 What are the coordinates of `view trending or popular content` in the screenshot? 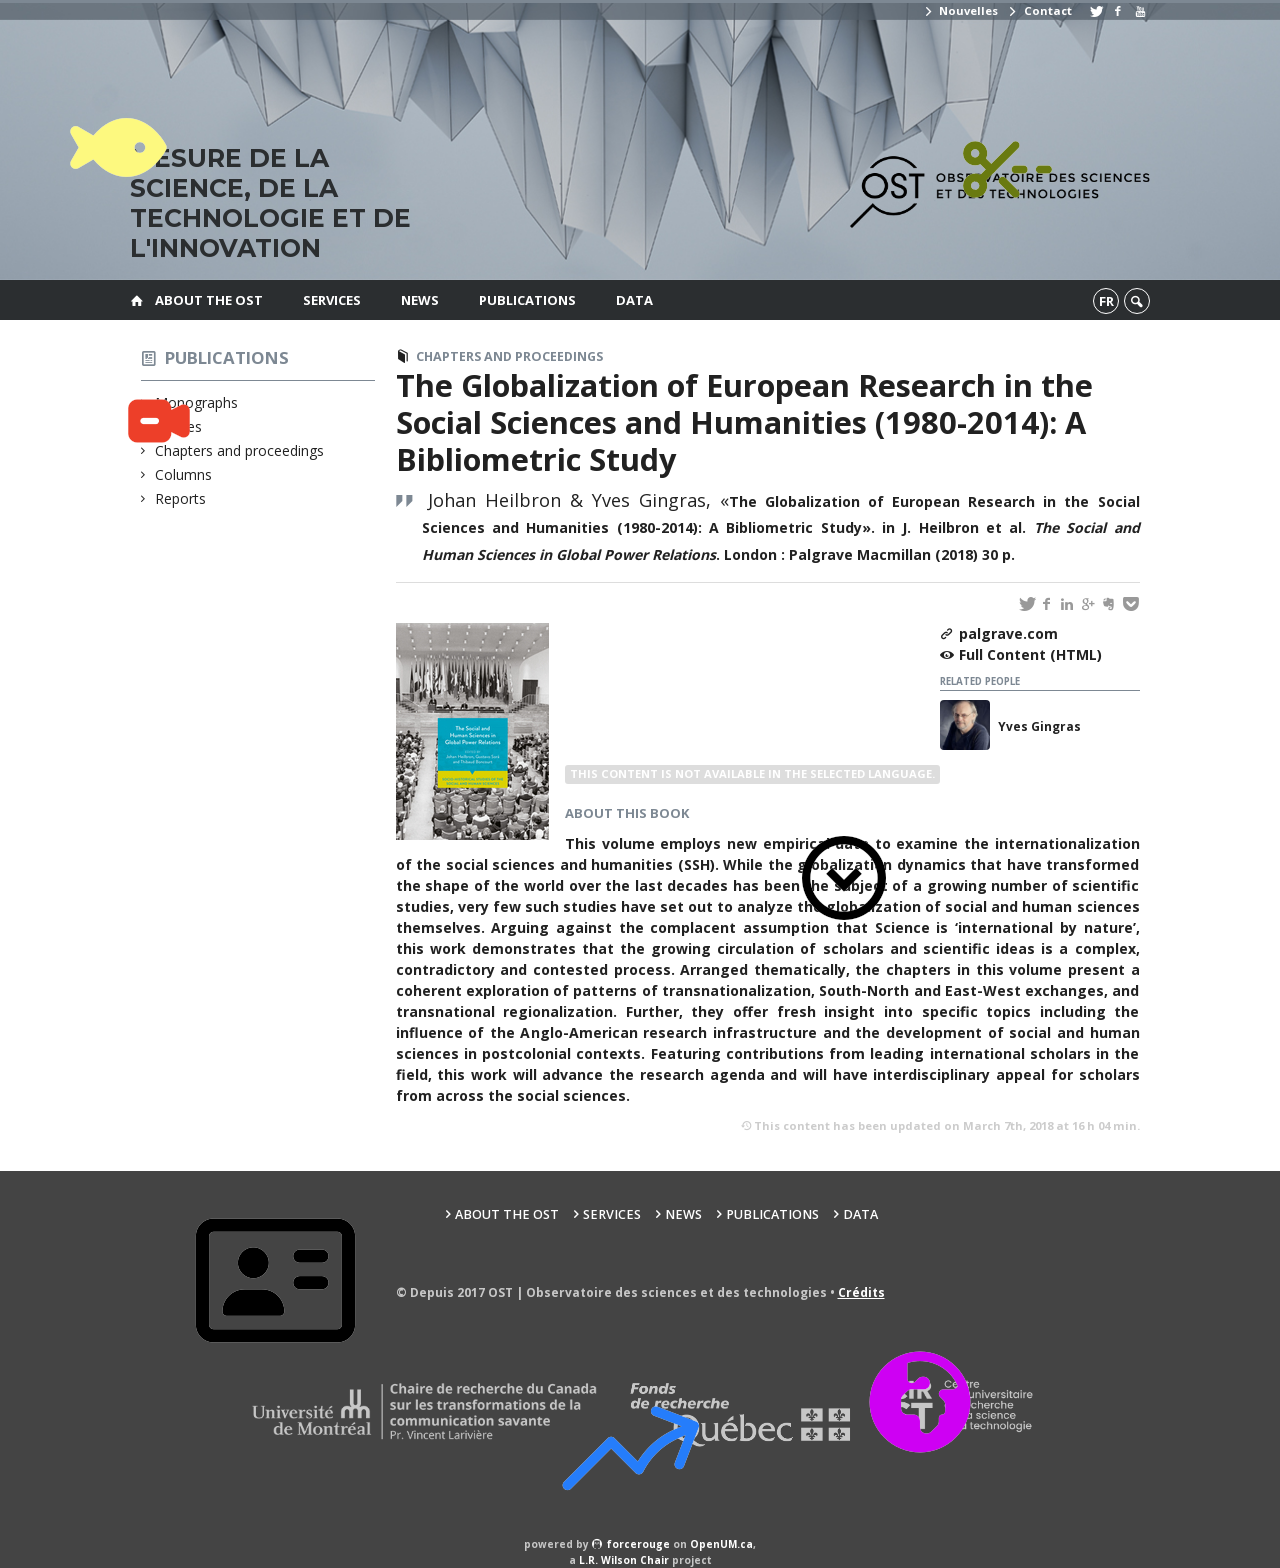 It's located at (630, 1446).